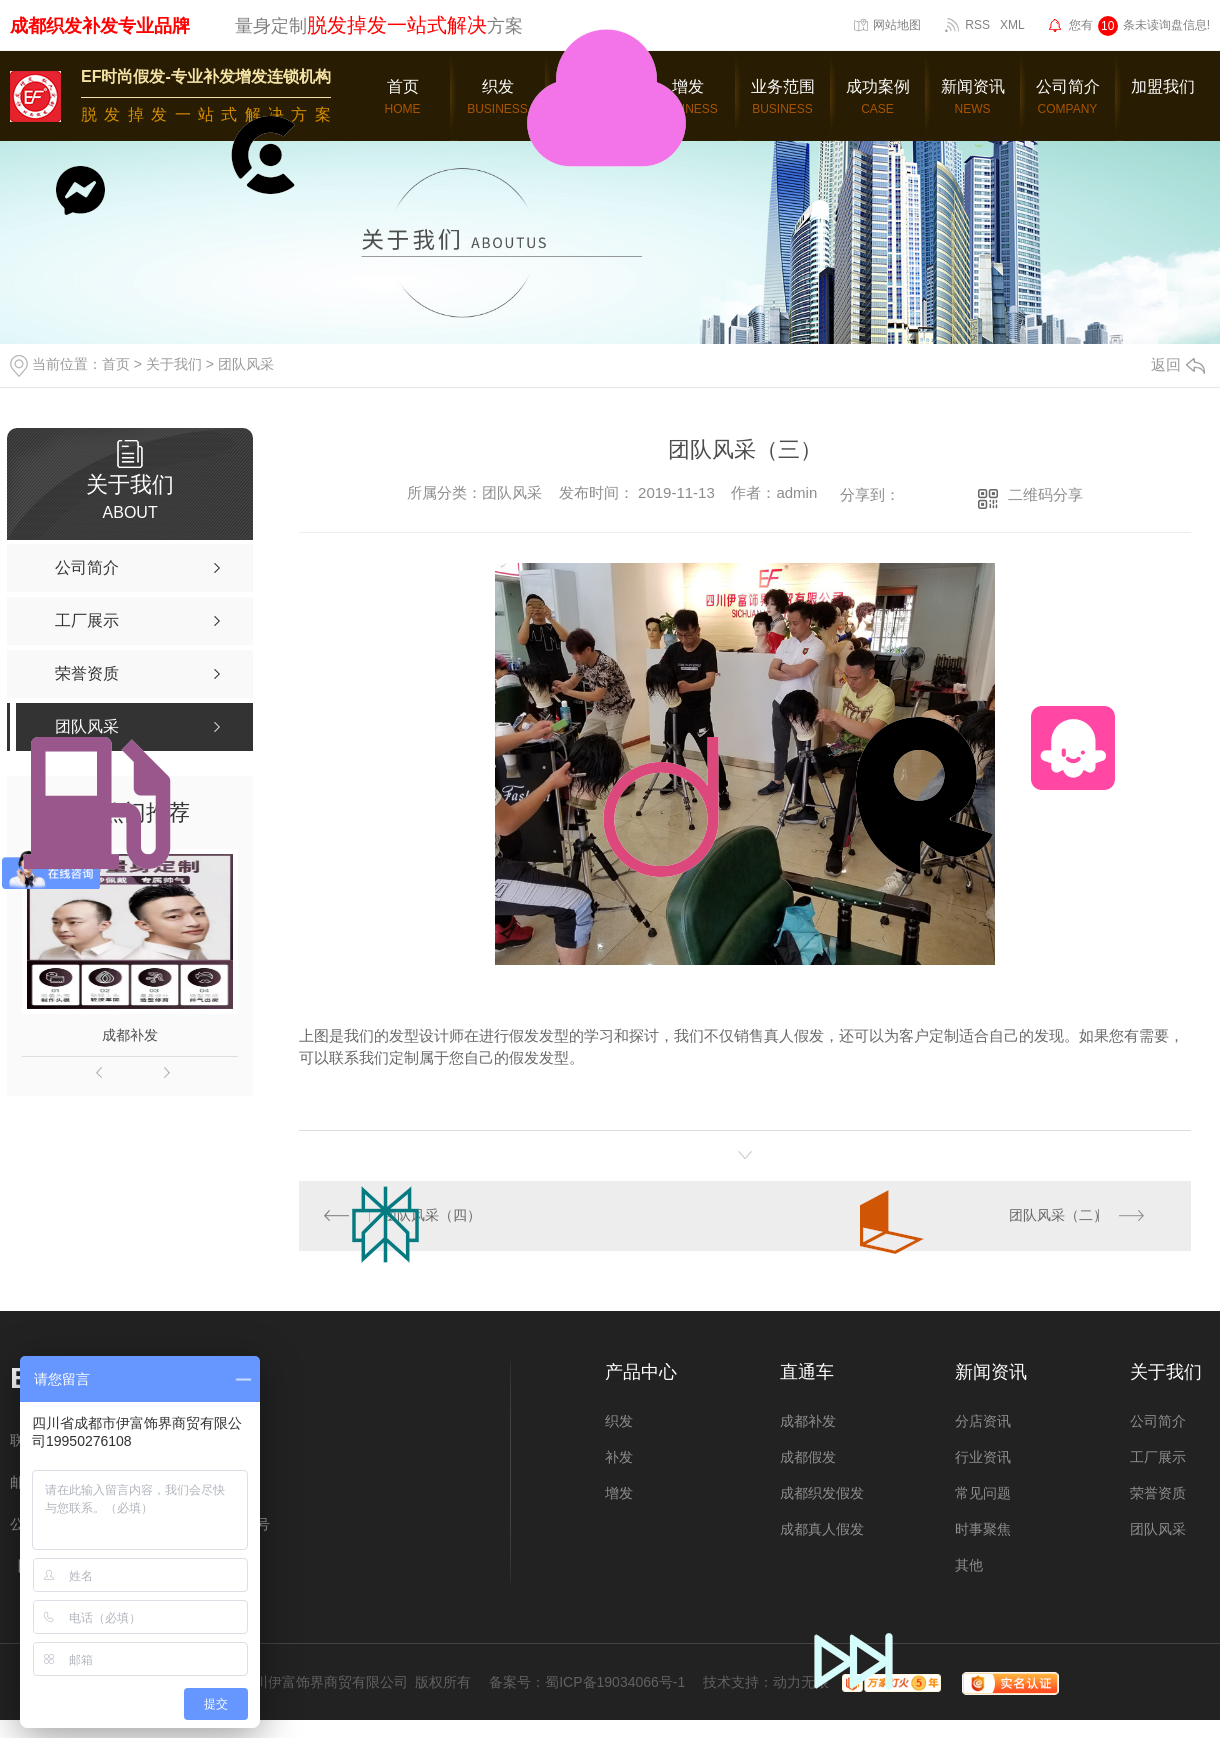 Image resolution: width=1220 pixels, height=1738 pixels. Describe the element at coordinates (924, 795) in the screenshot. I see `open the Rapid API platform` at that location.